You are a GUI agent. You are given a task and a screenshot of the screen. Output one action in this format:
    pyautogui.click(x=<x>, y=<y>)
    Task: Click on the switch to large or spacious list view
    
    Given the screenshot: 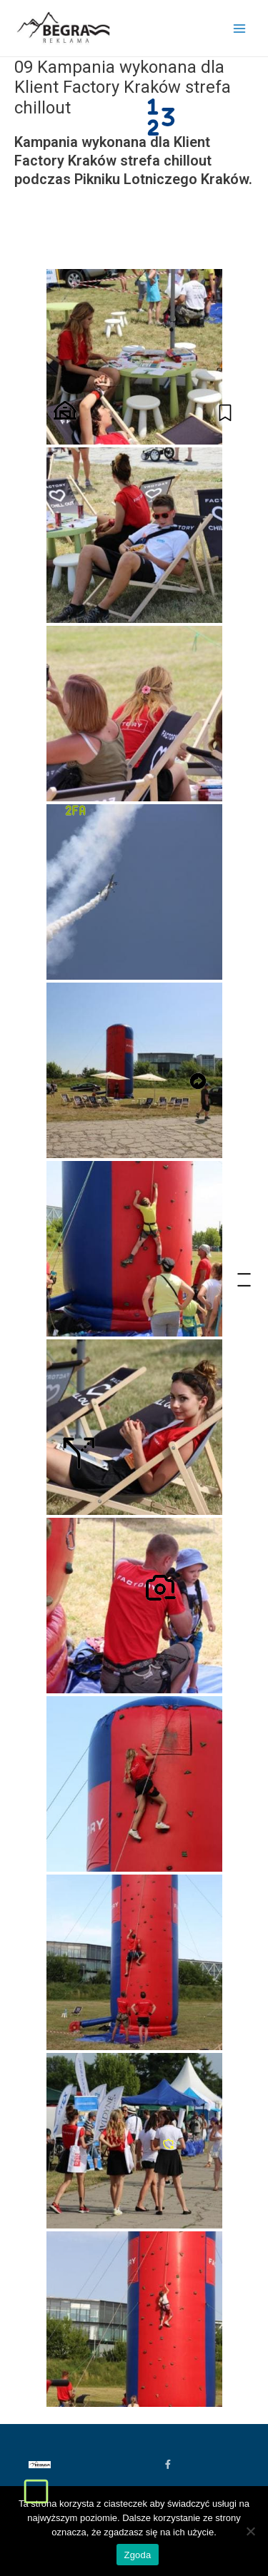 What is the action you would take?
    pyautogui.click(x=244, y=1279)
    